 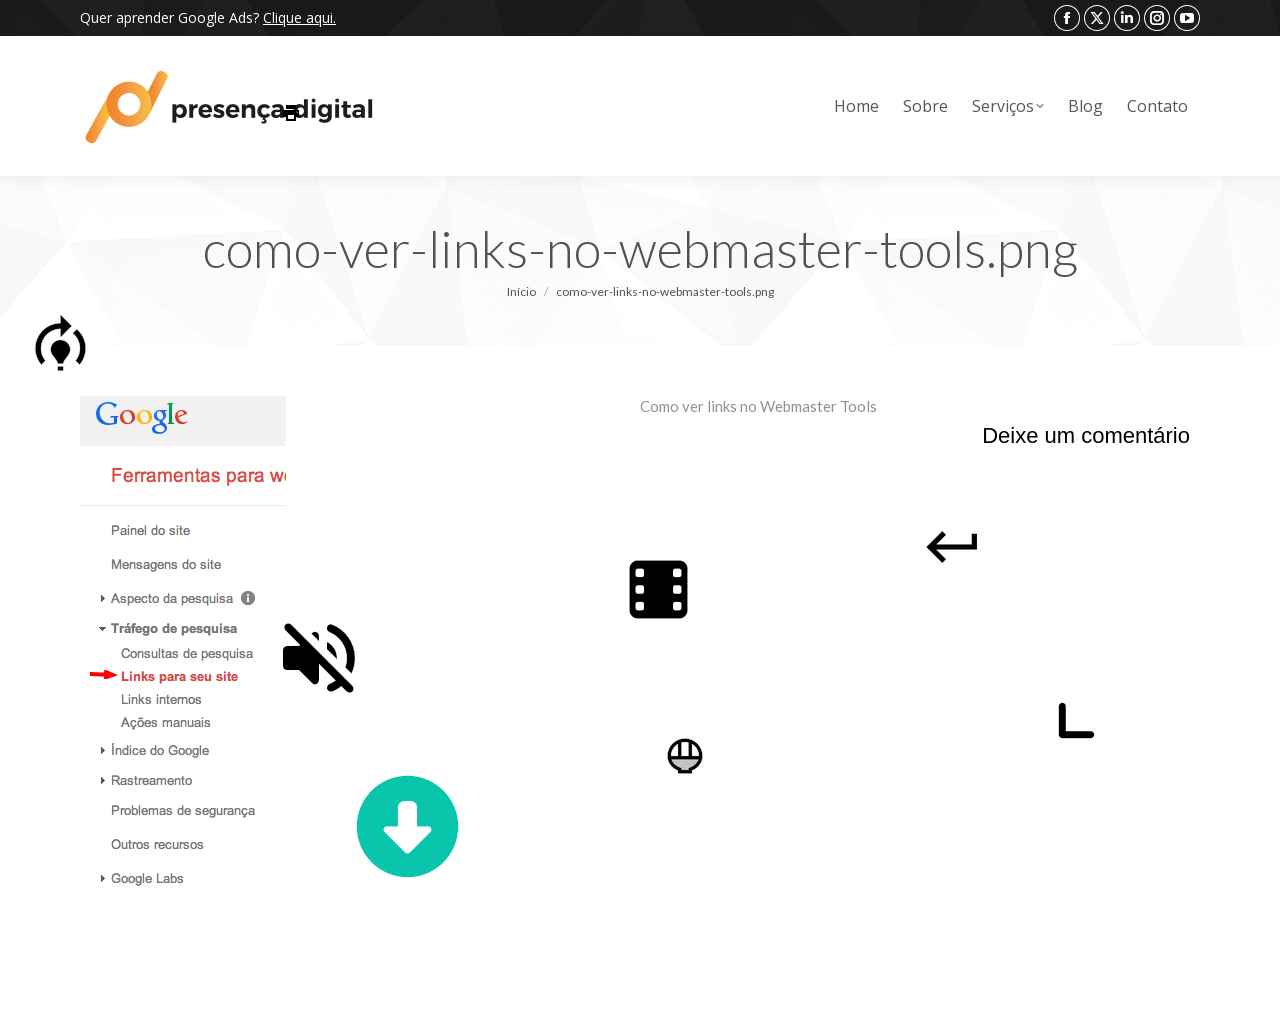 I want to click on submit or confirm text input, so click(x=953, y=547).